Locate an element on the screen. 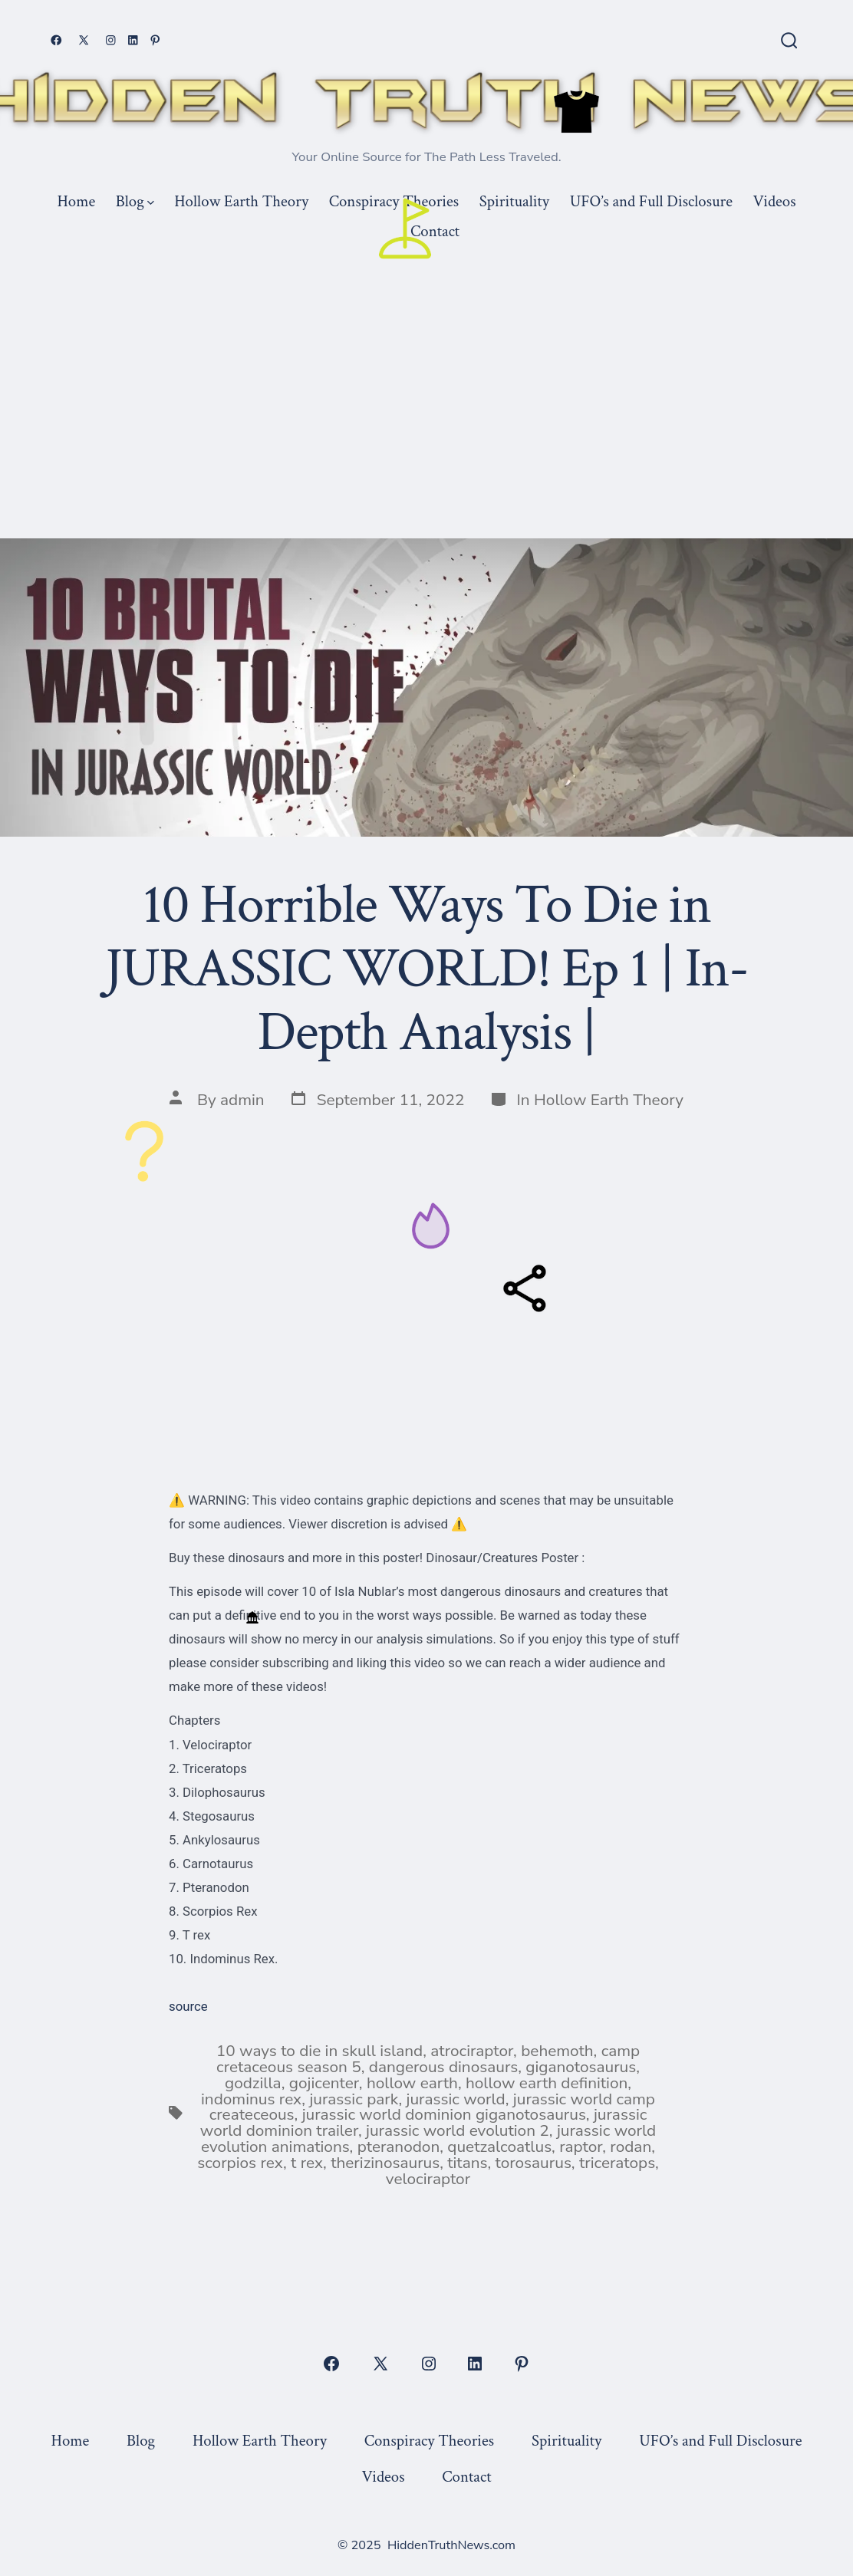 The image size is (853, 2576). indicates trending or popular content is located at coordinates (430, 1226).